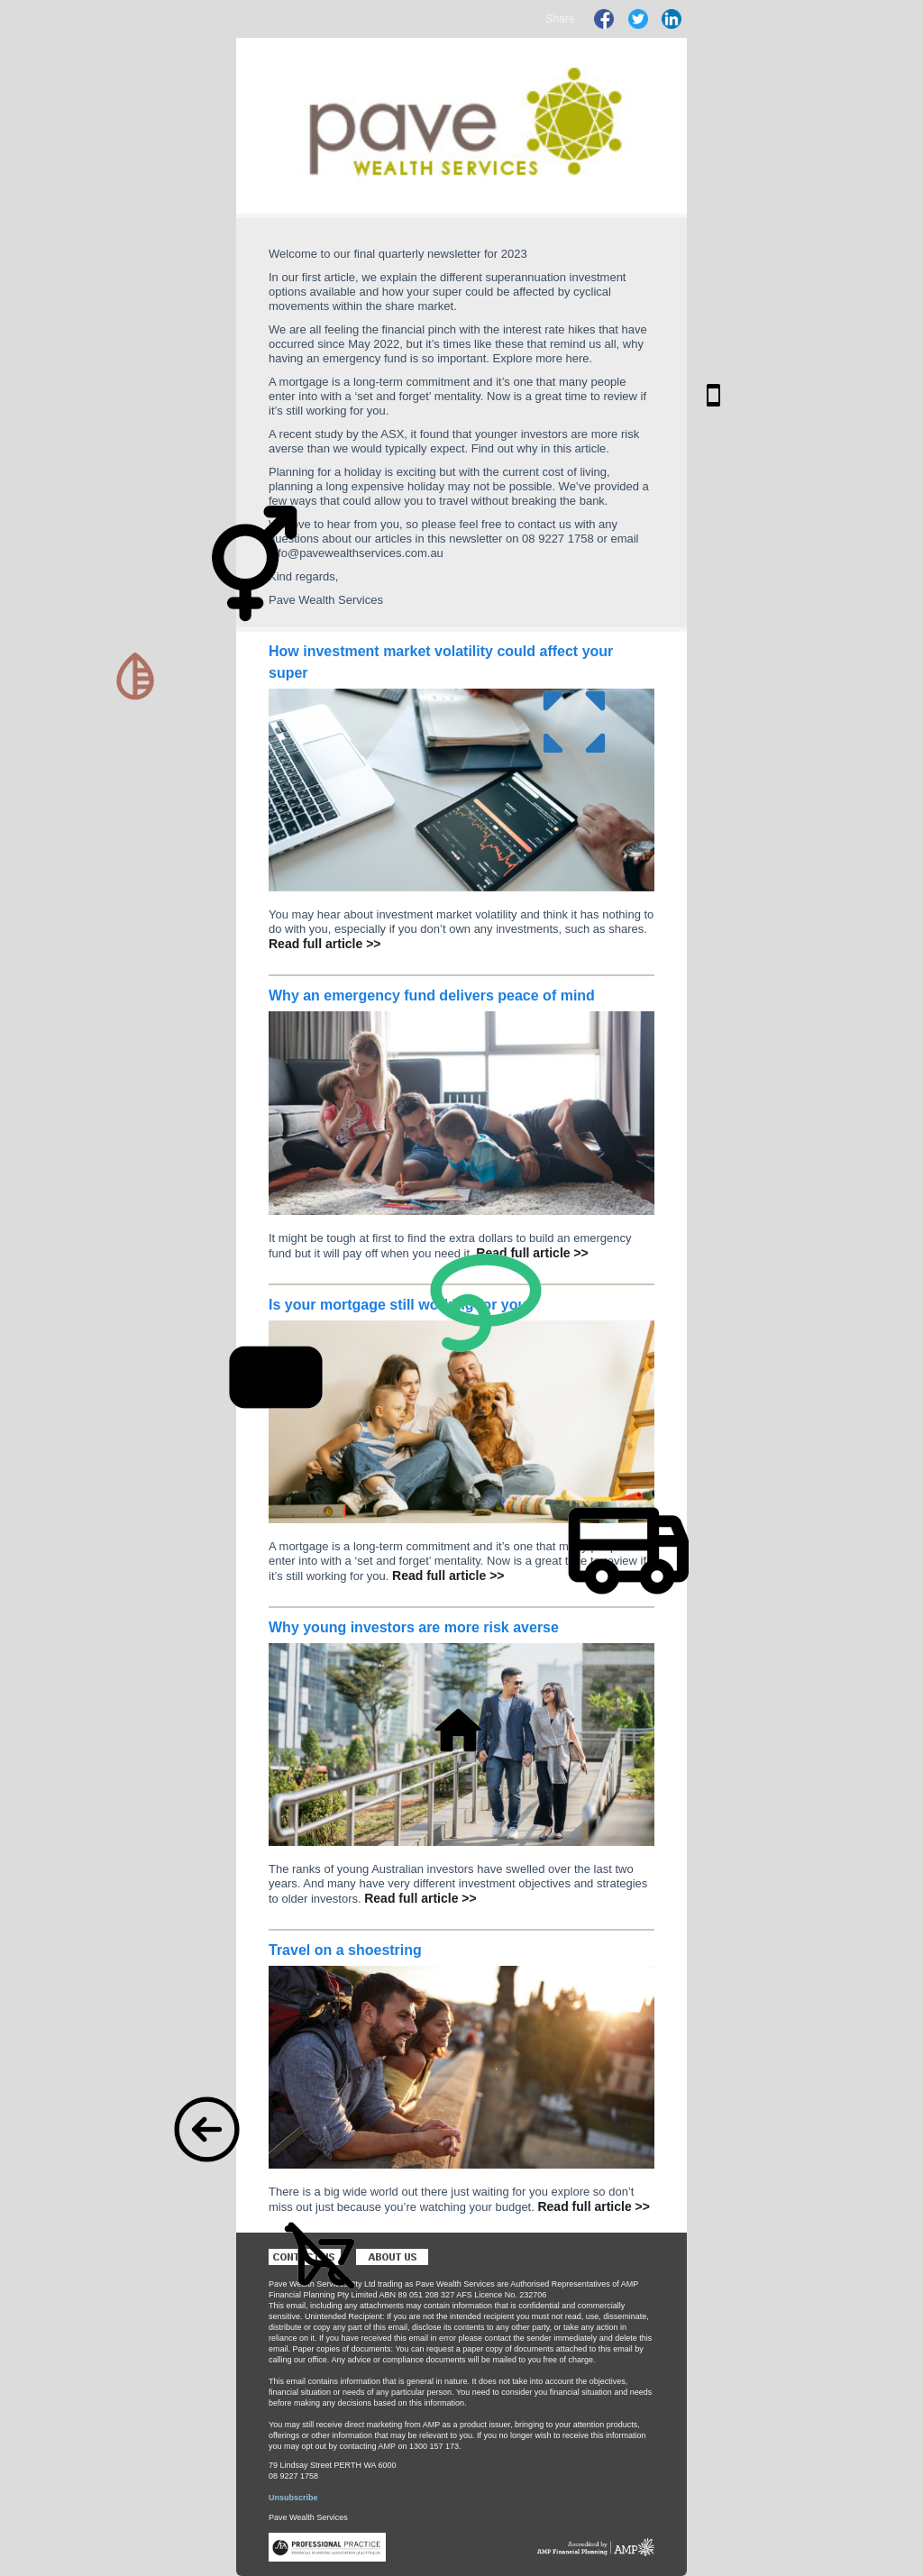  Describe the element at coordinates (206, 2129) in the screenshot. I see `go back to the previous screen` at that location.